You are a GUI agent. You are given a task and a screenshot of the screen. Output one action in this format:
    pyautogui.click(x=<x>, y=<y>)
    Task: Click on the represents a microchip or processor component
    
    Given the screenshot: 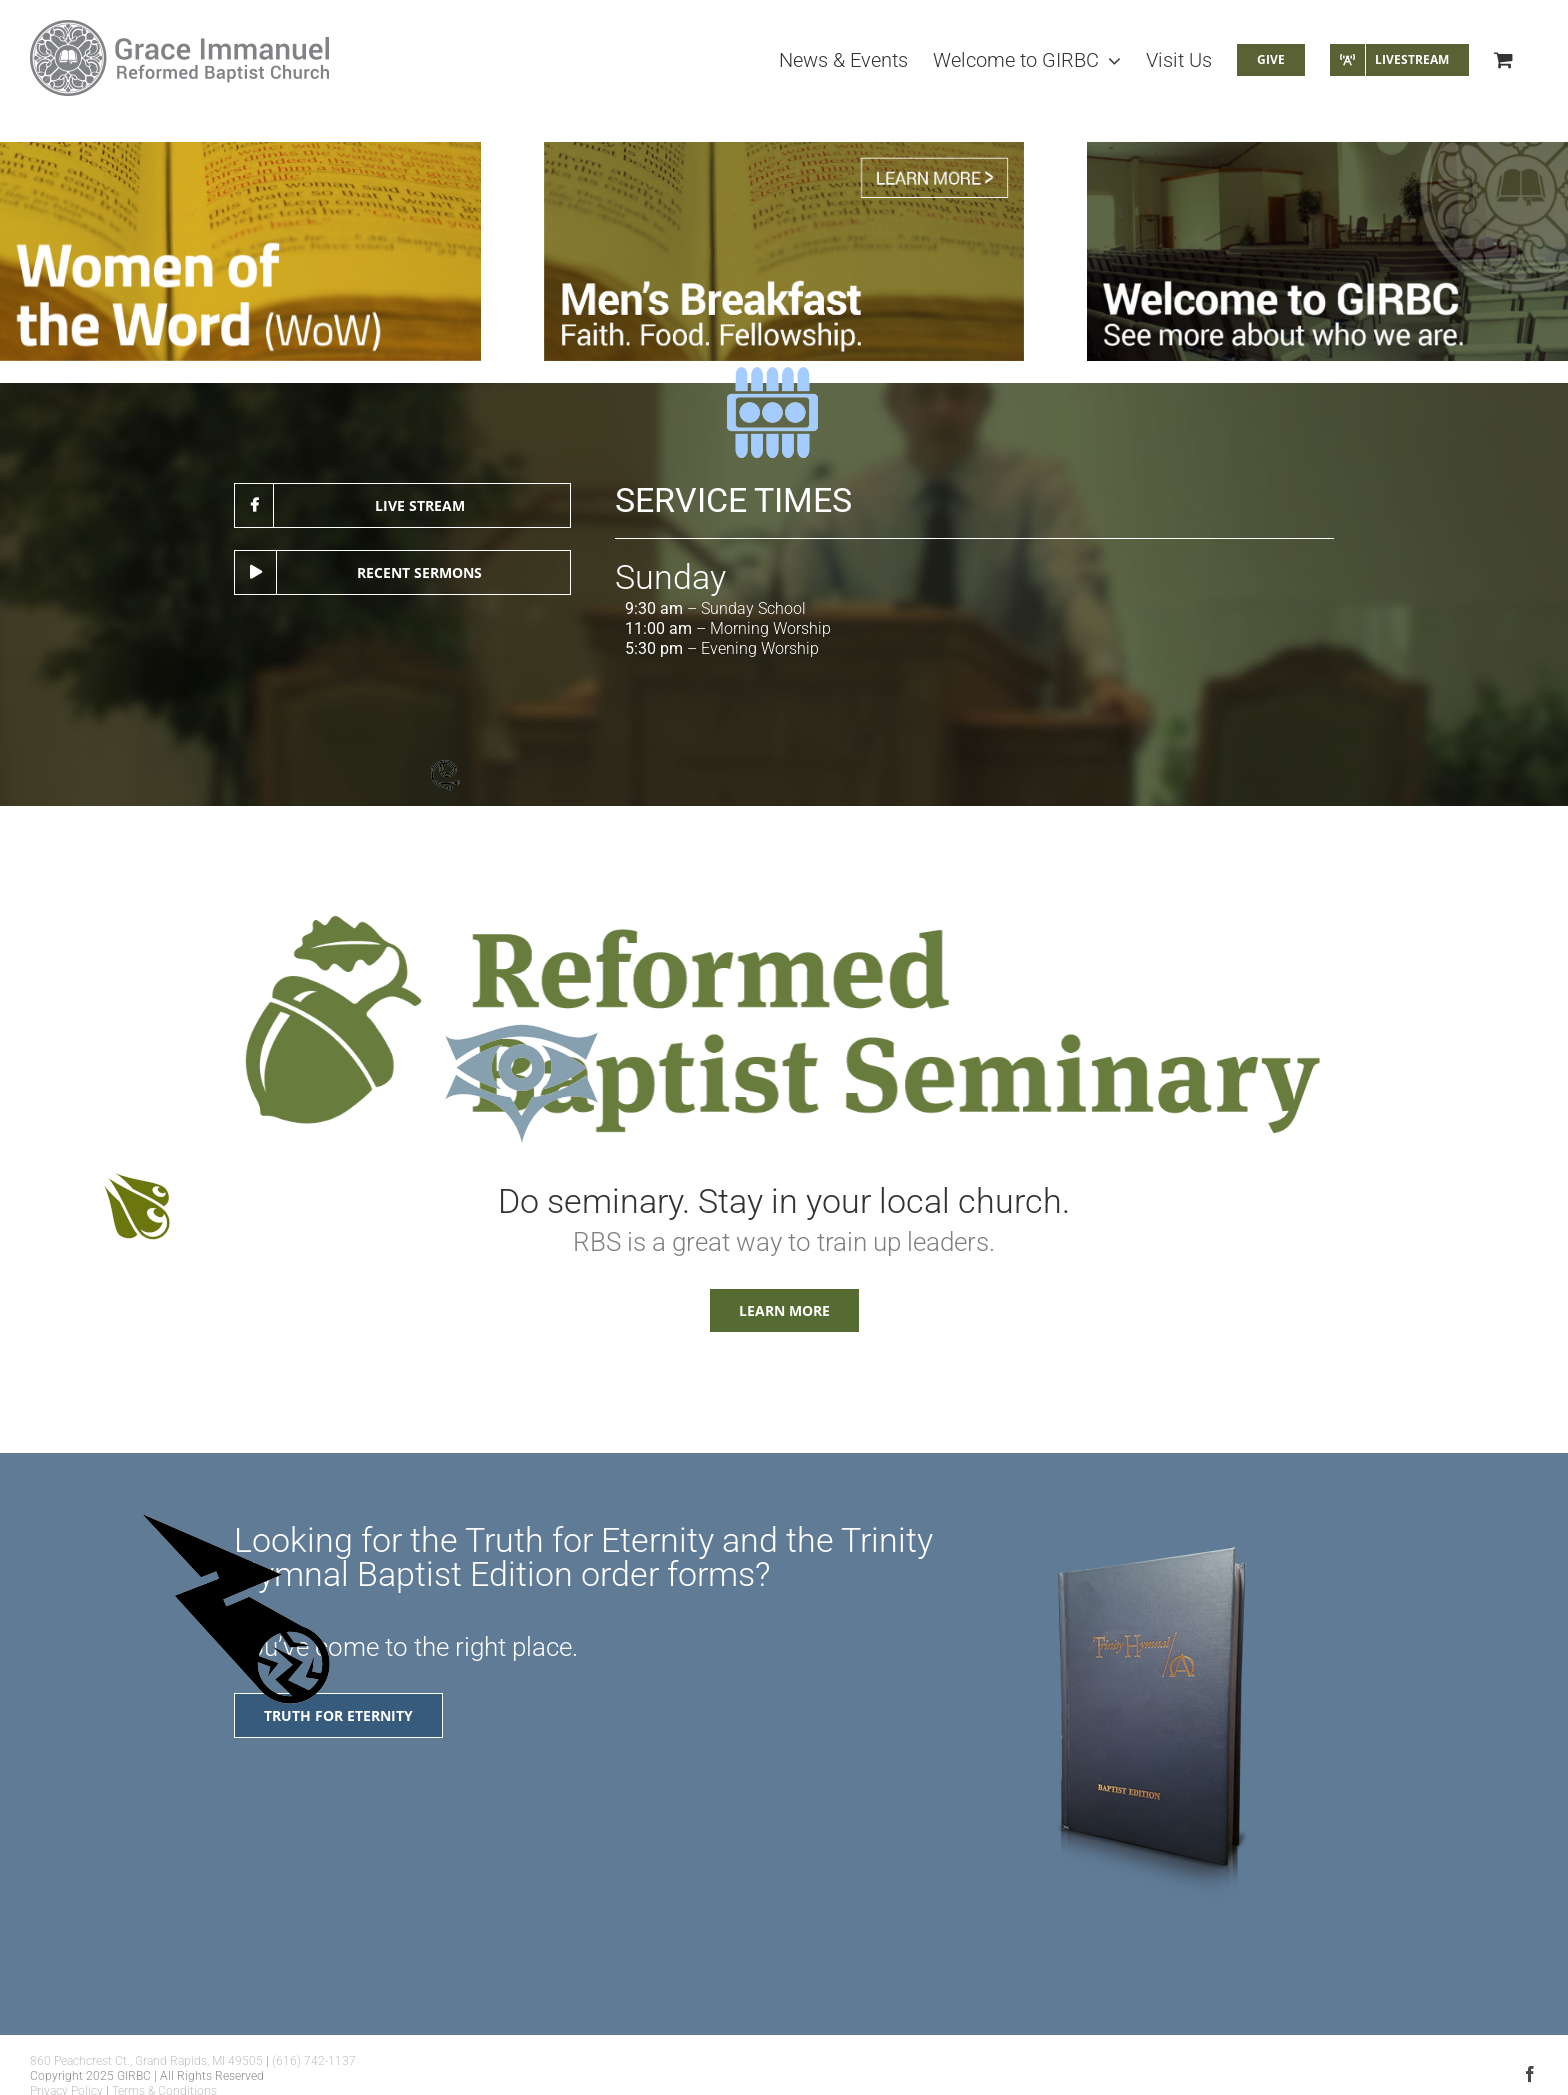 What is the action you would take?
    pyautogui.click(x=772, y=412)
    